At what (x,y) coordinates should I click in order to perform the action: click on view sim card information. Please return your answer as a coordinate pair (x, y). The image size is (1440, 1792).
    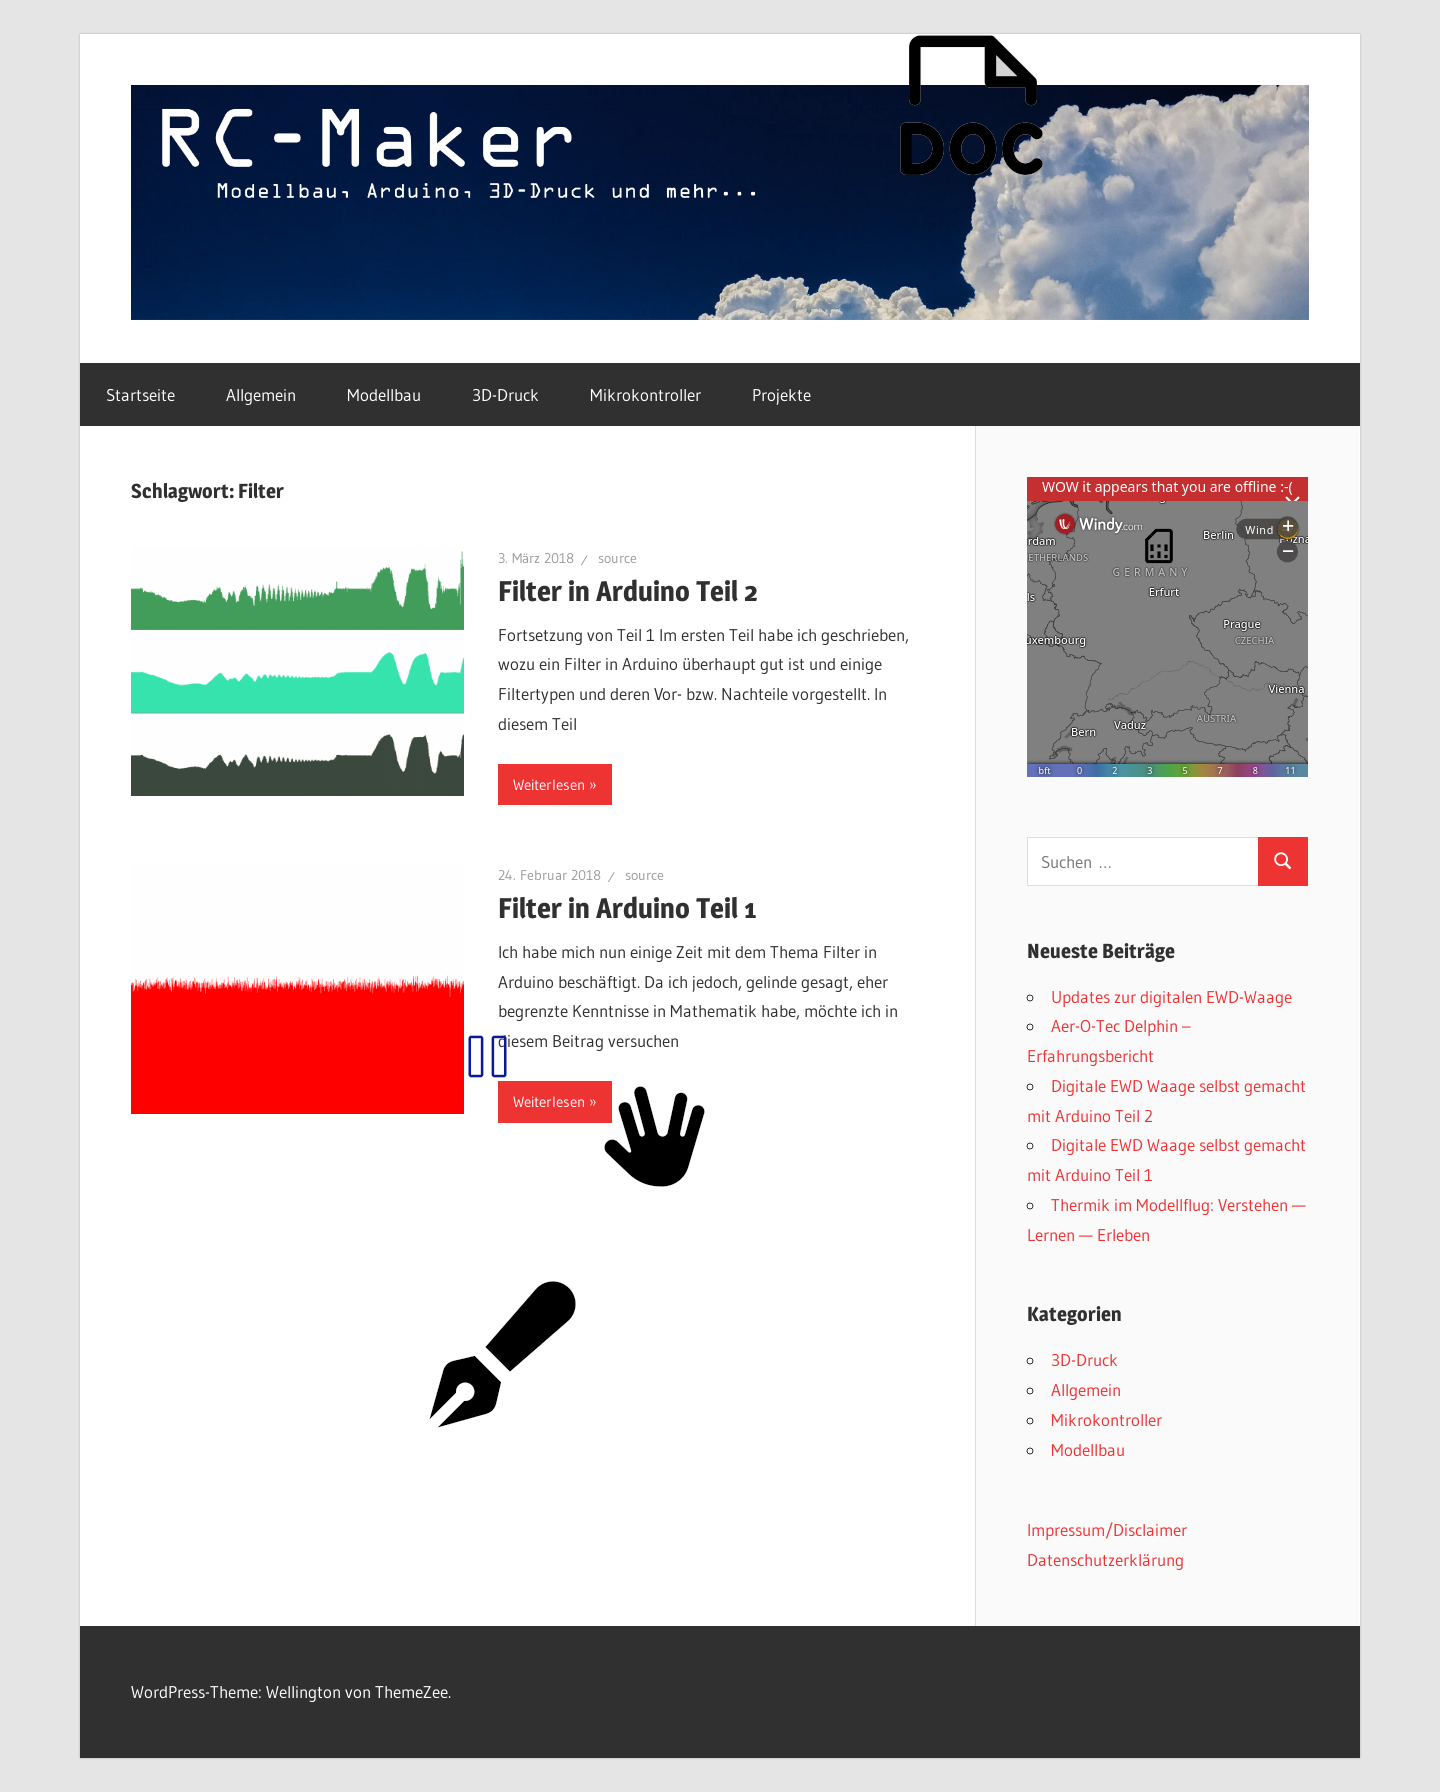
    Looking at the image, I should click on (1159, 546).